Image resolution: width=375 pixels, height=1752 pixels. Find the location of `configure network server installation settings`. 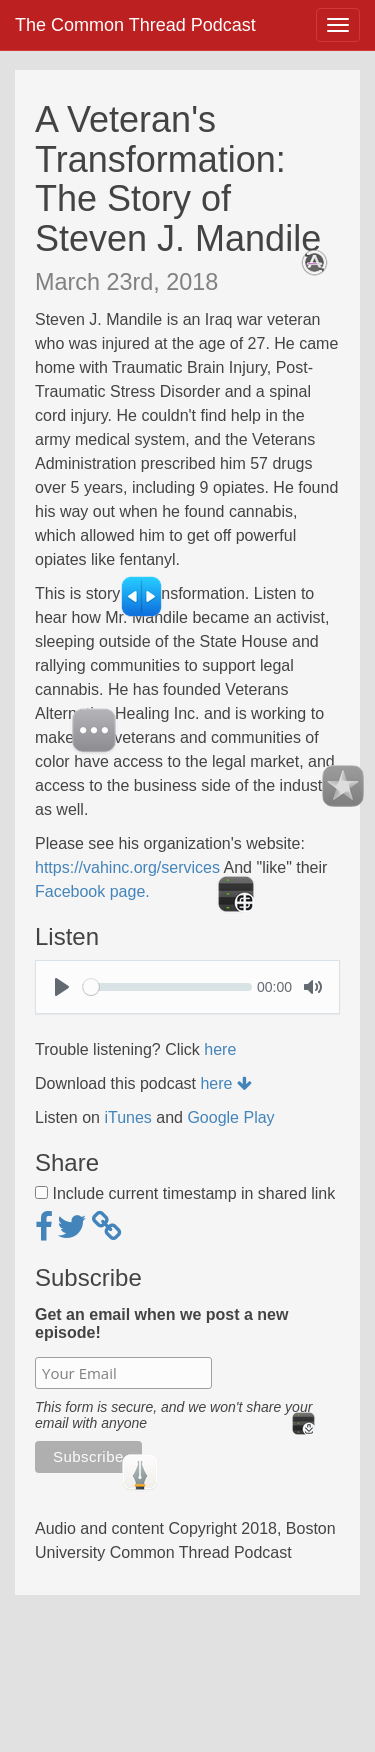

configure network server installation settings is located at coordinates (303, 1423).